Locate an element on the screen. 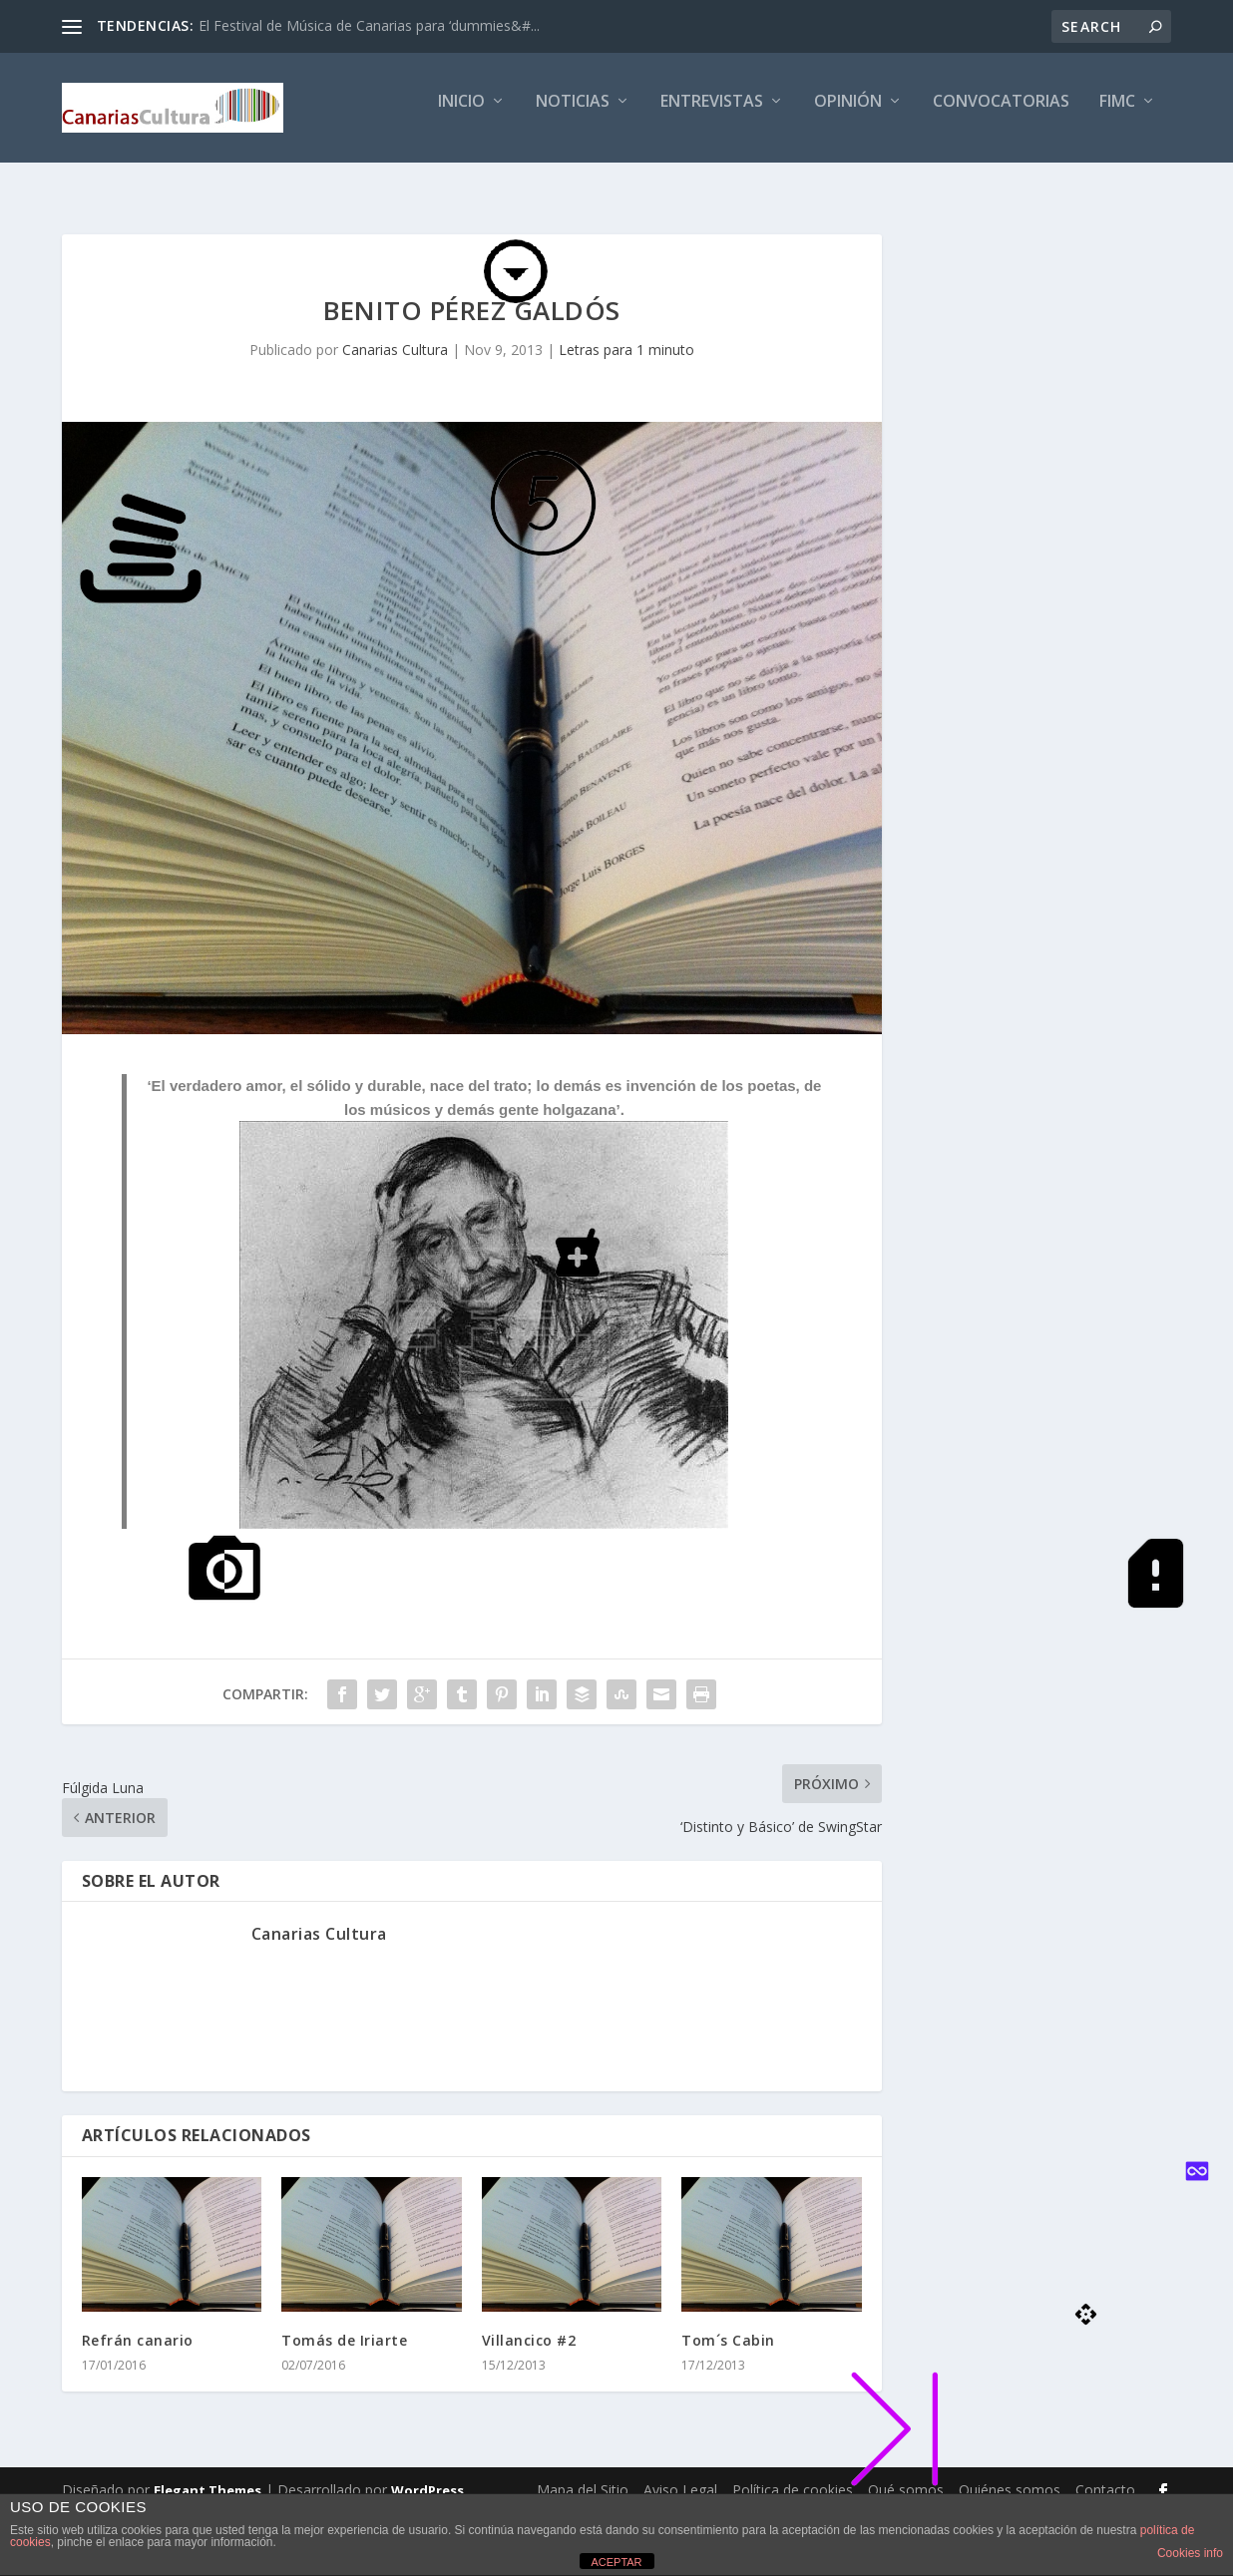 The width and height of the screenshot is (1233, 2576). visit stack overflow for developer support is located at coordinates (141, 543).